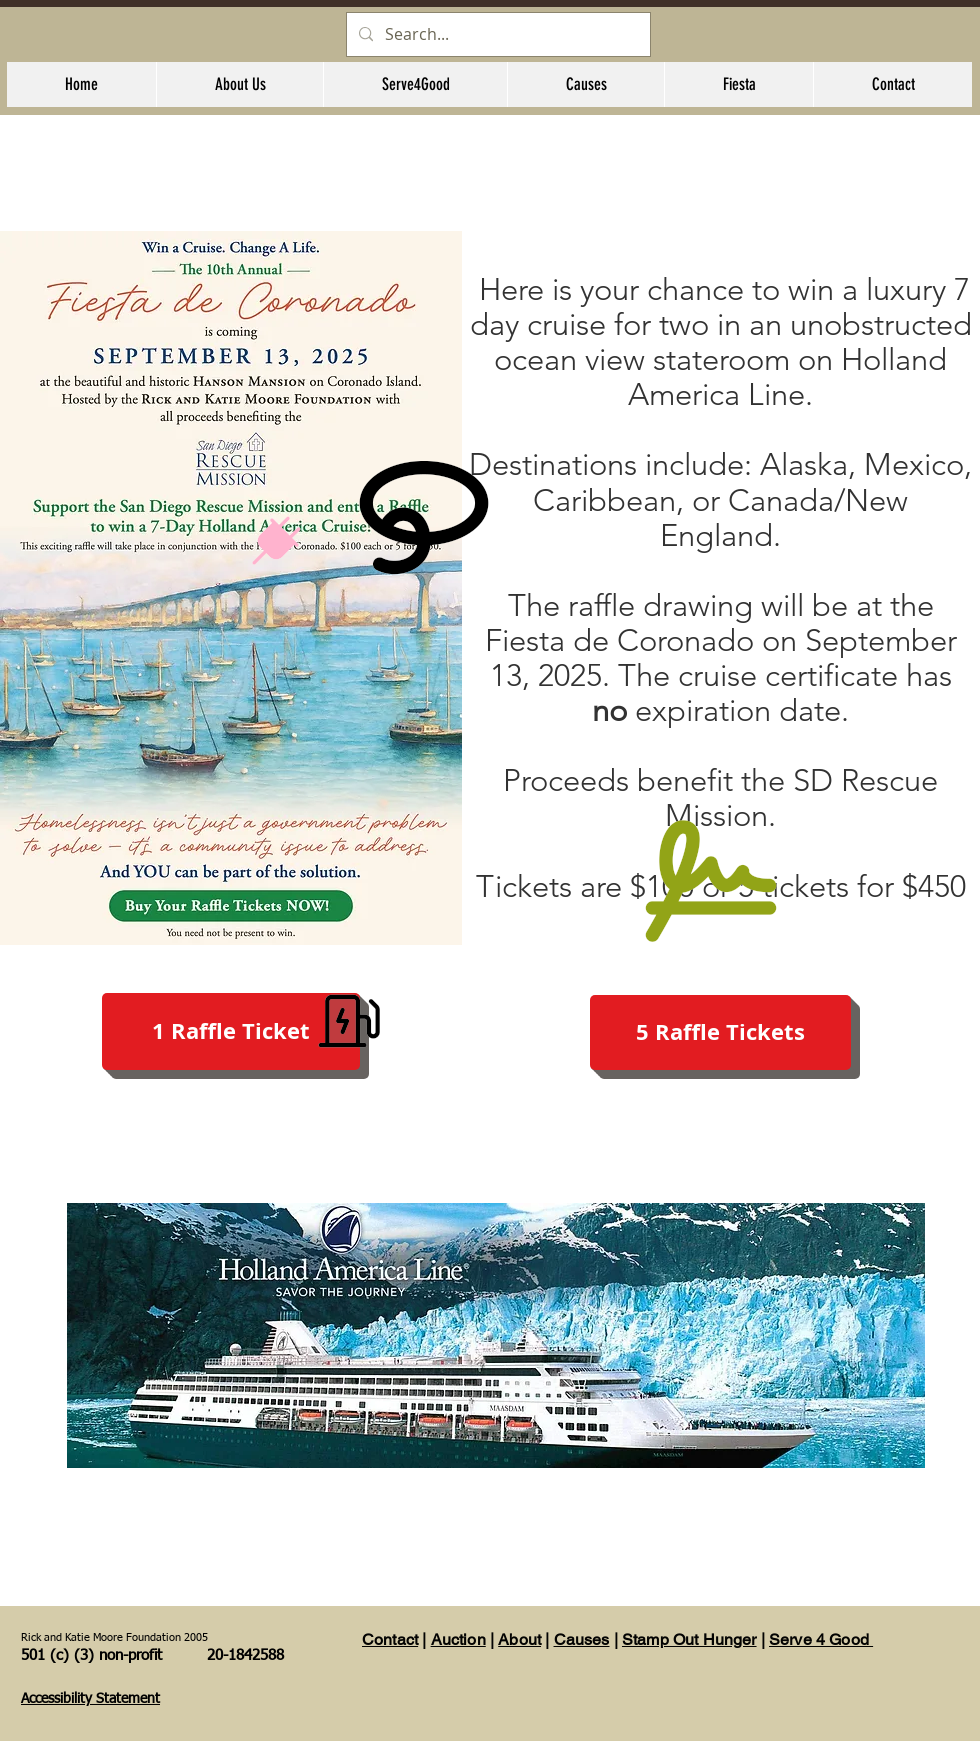 Image resolution: width=980 pixels, height=1741 pixels. Describe the element at coordinates (275, 541) in the screenshot. I see `connect to a power source` at that location.